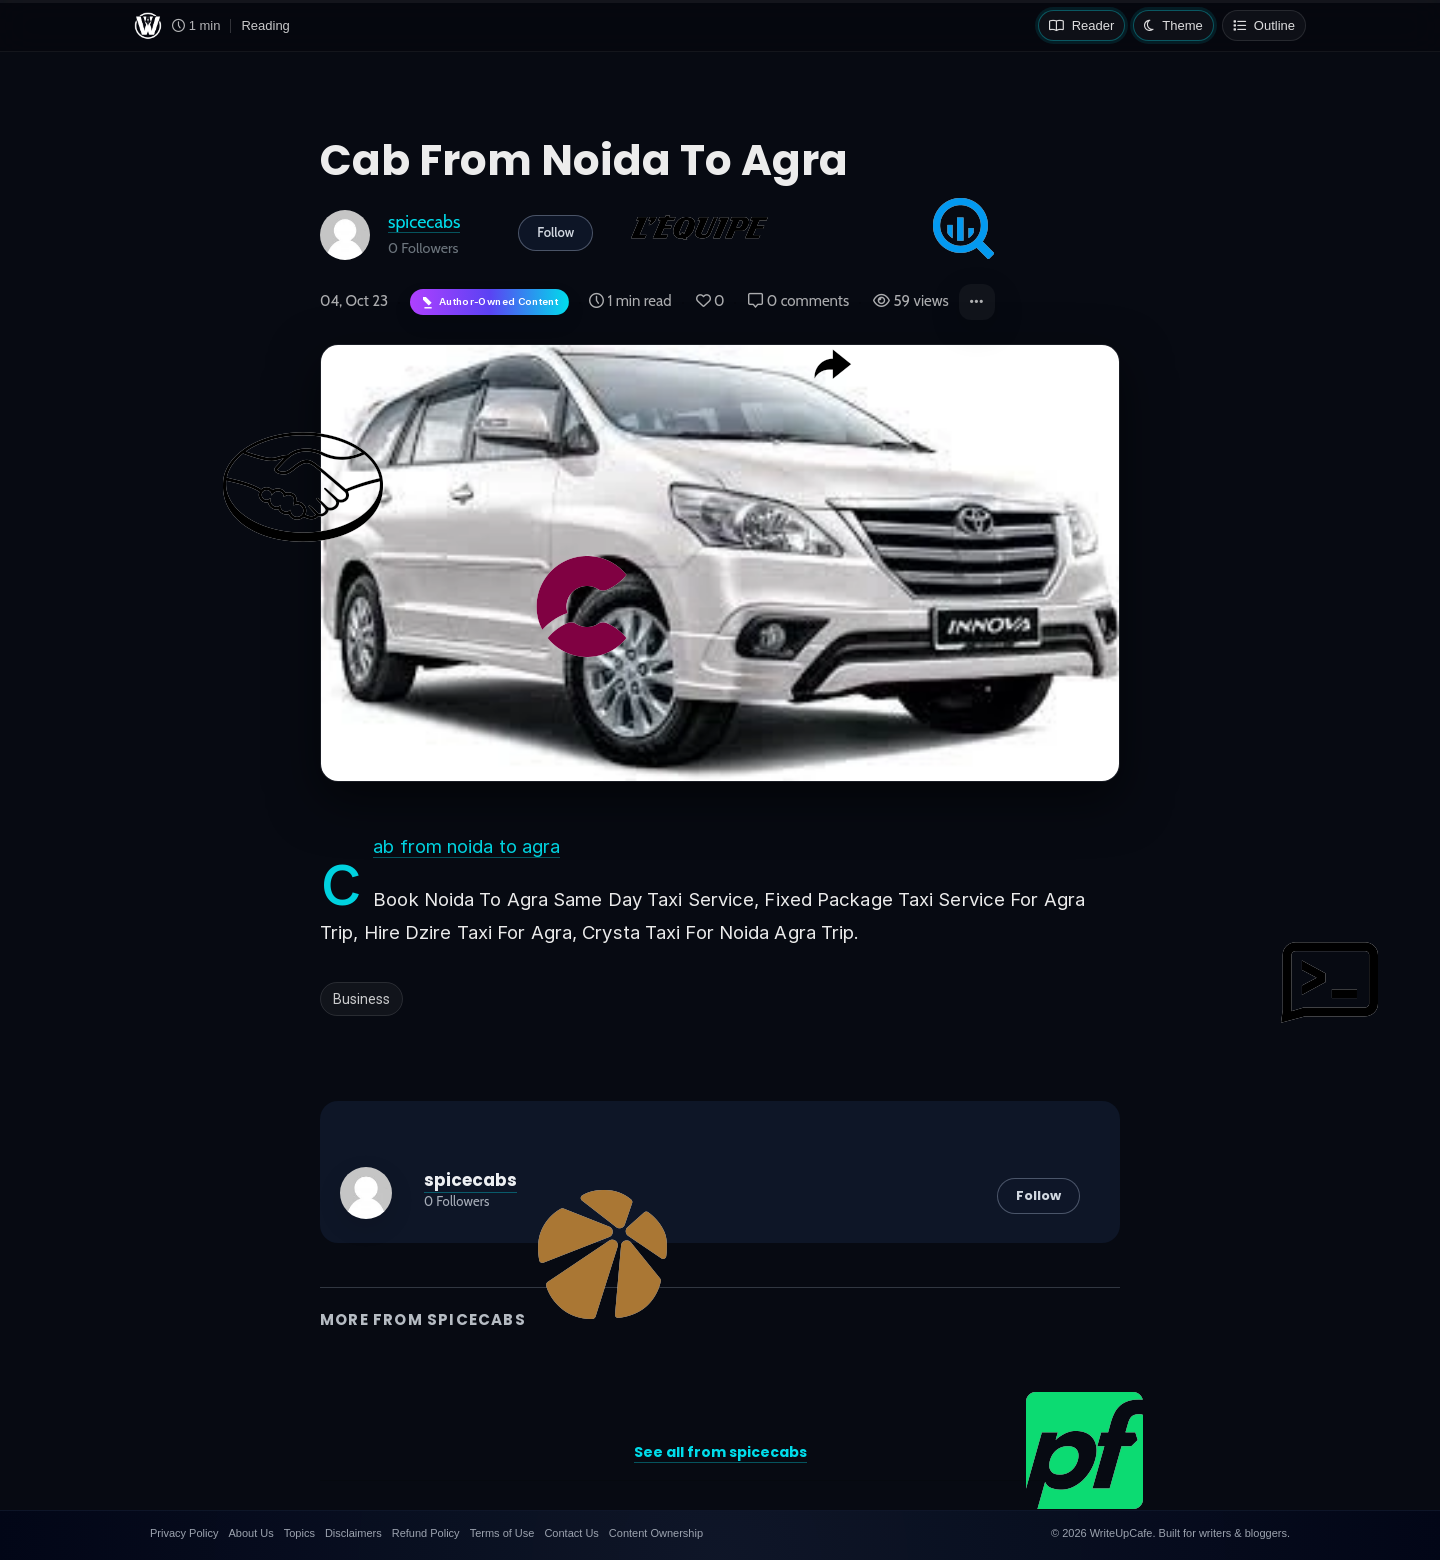 The width and height of the screenshot is (1440, 1560). I want to click on open ntfy push notification service, so click(1329, 982).